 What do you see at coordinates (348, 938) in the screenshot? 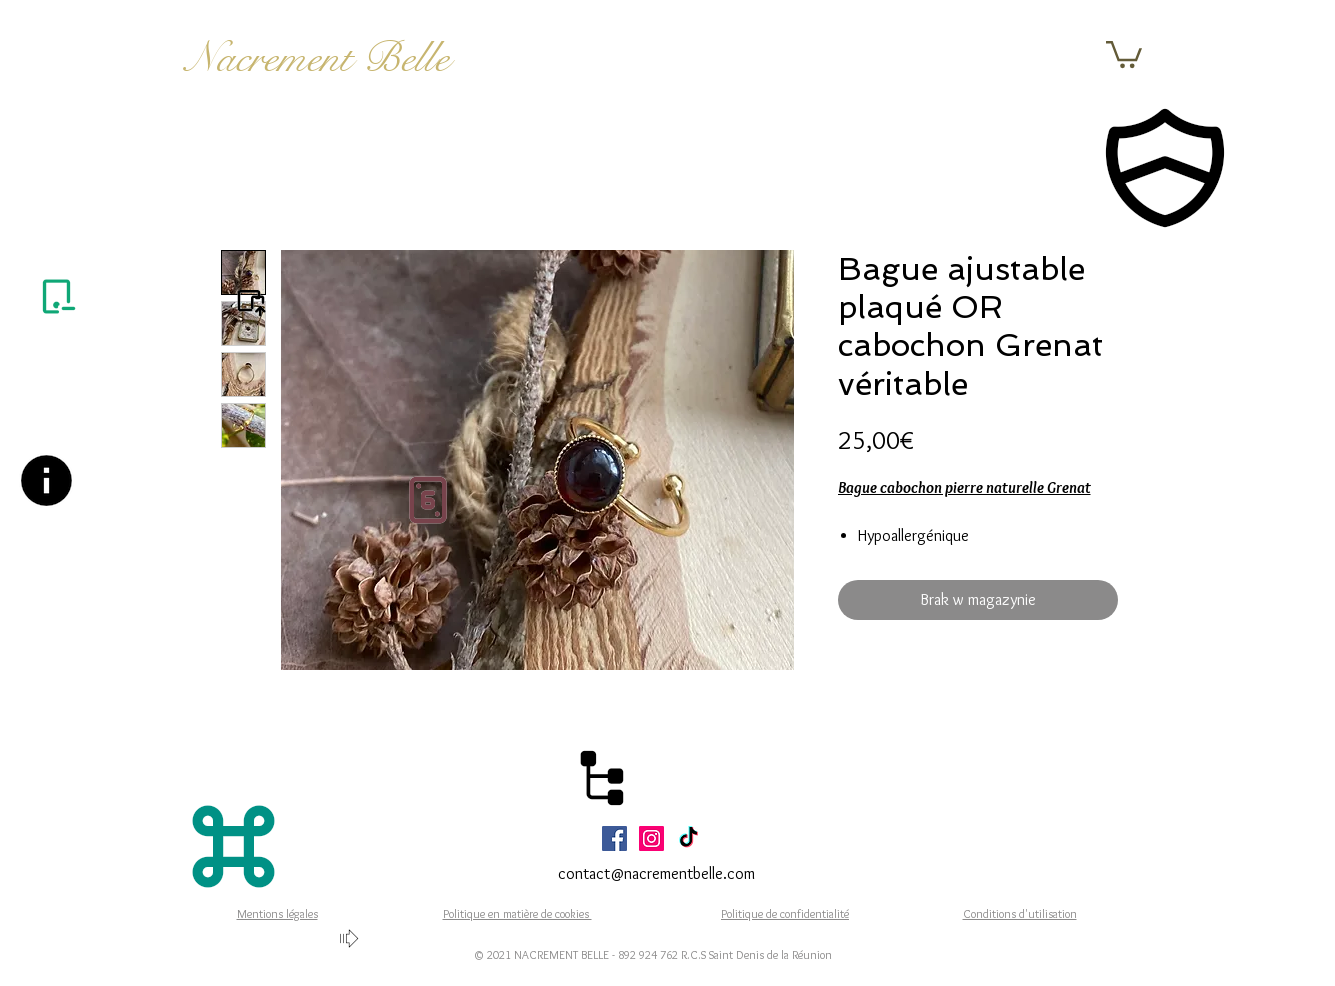
I see `skip forward or advance to the next item` at bounding box center [348, 938].